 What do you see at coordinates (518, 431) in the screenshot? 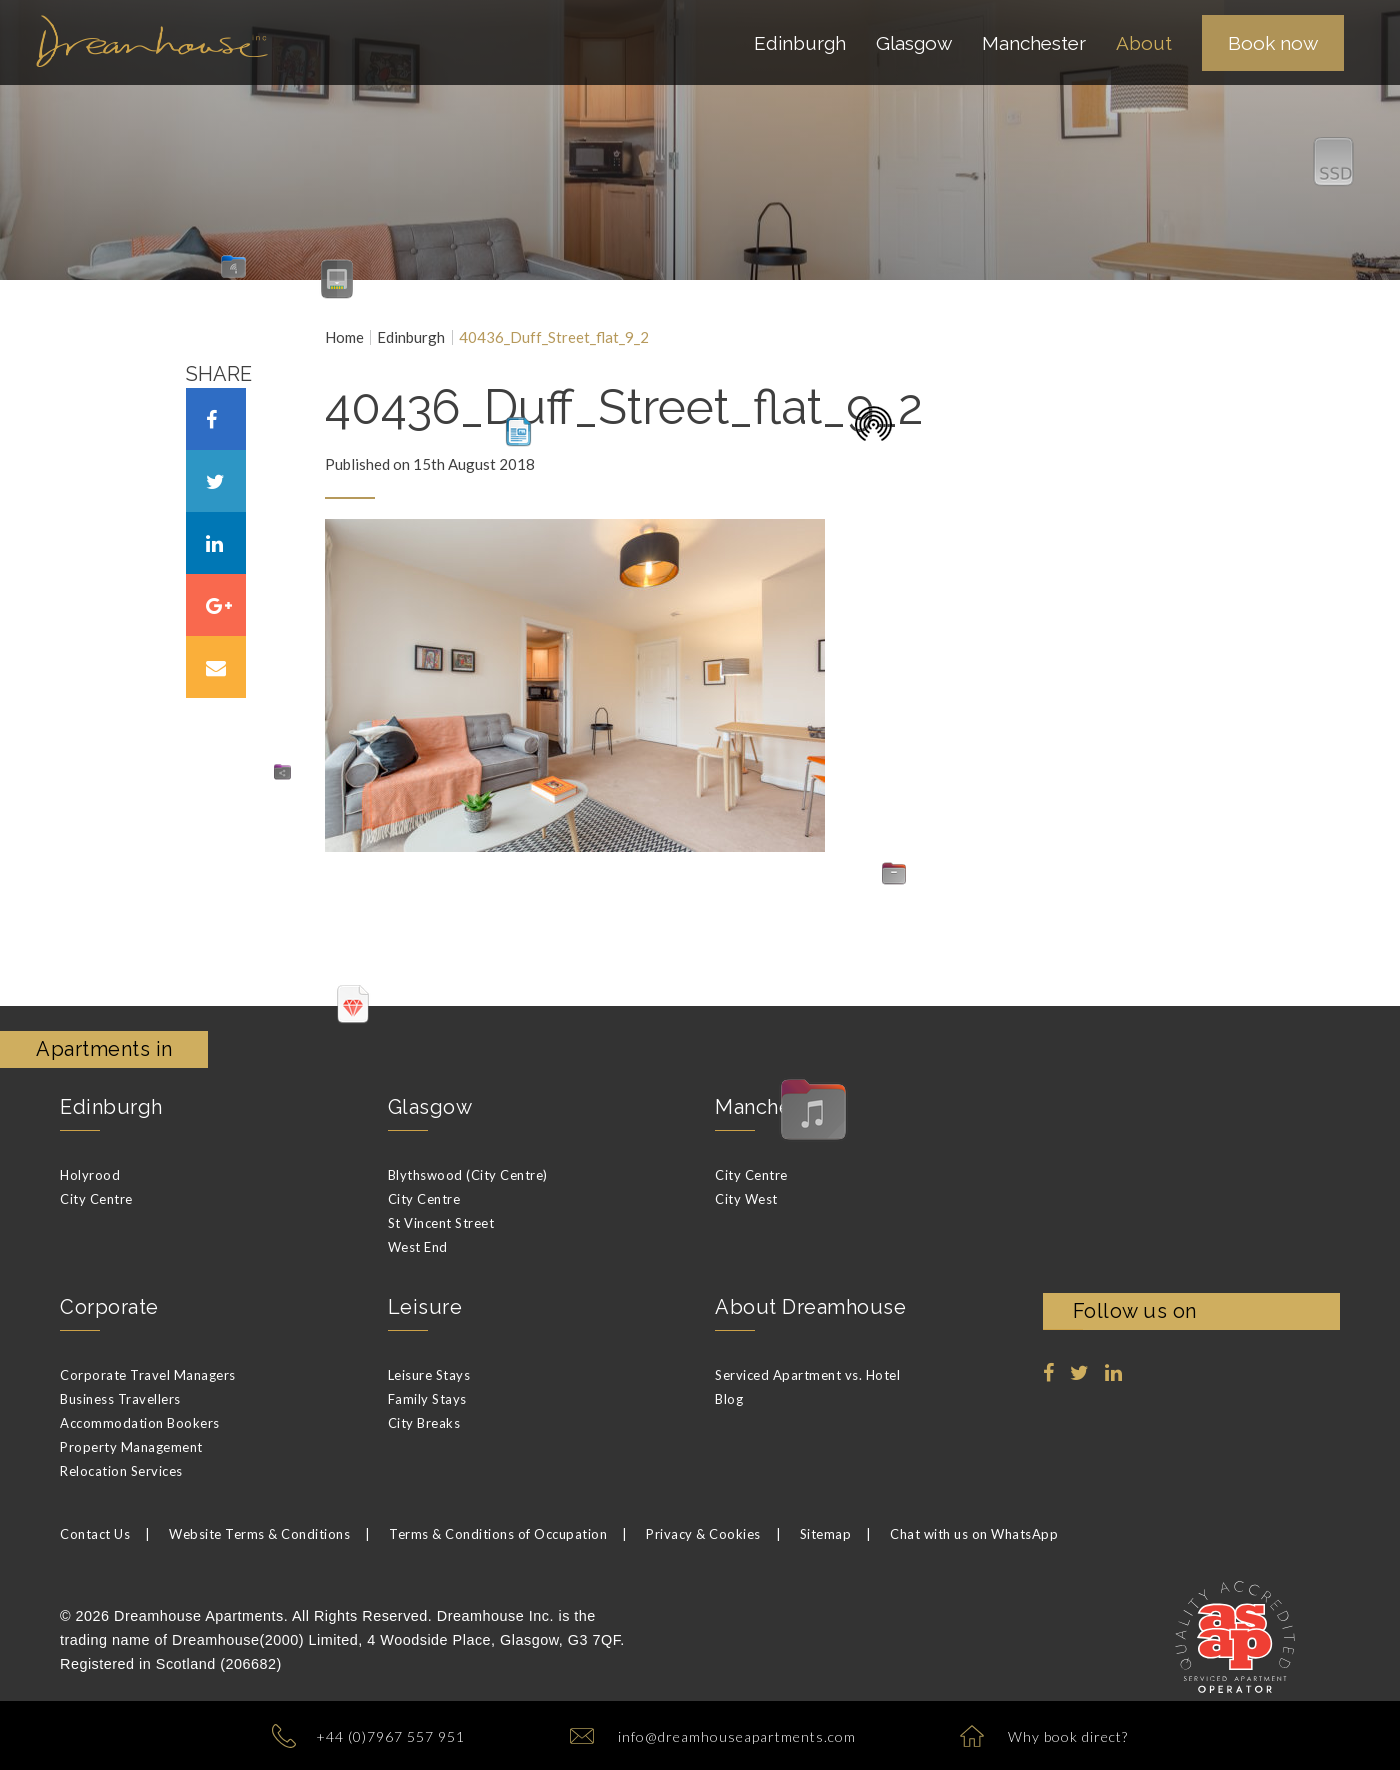
I see `open a libreoffice writer text document` at bounding box center [518, 431].